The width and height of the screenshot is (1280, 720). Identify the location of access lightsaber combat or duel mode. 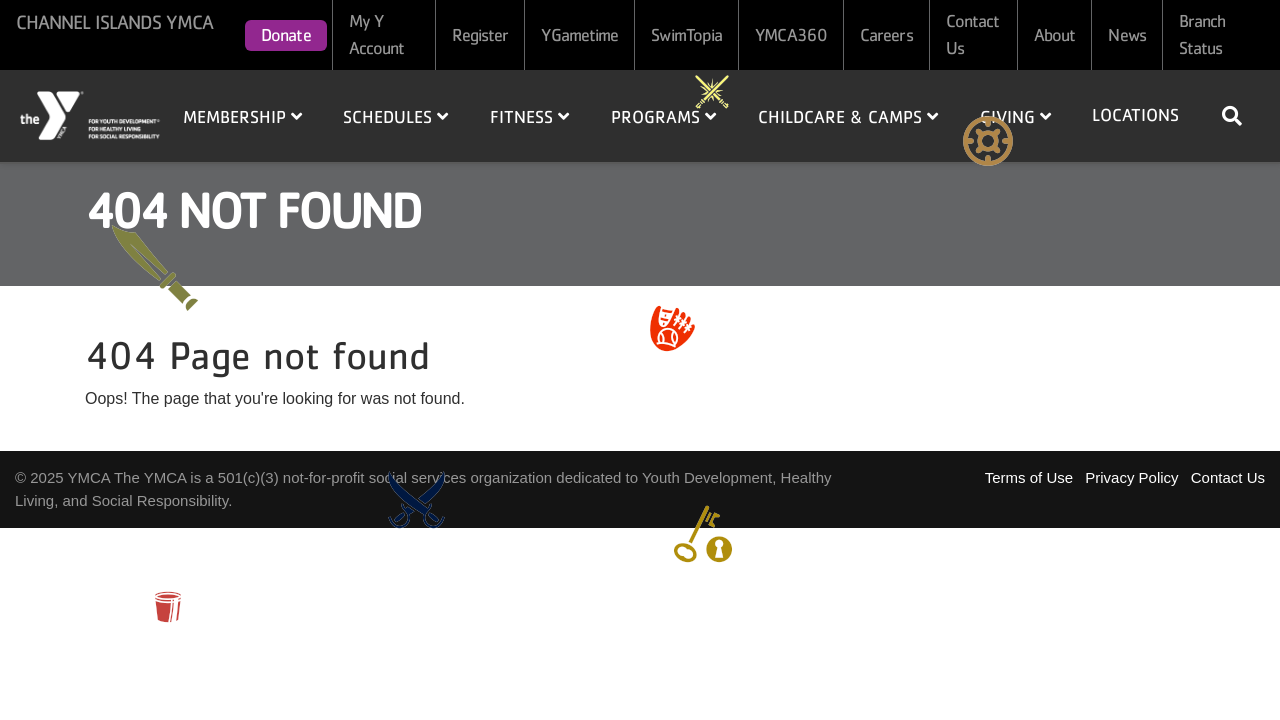
(712, 92).